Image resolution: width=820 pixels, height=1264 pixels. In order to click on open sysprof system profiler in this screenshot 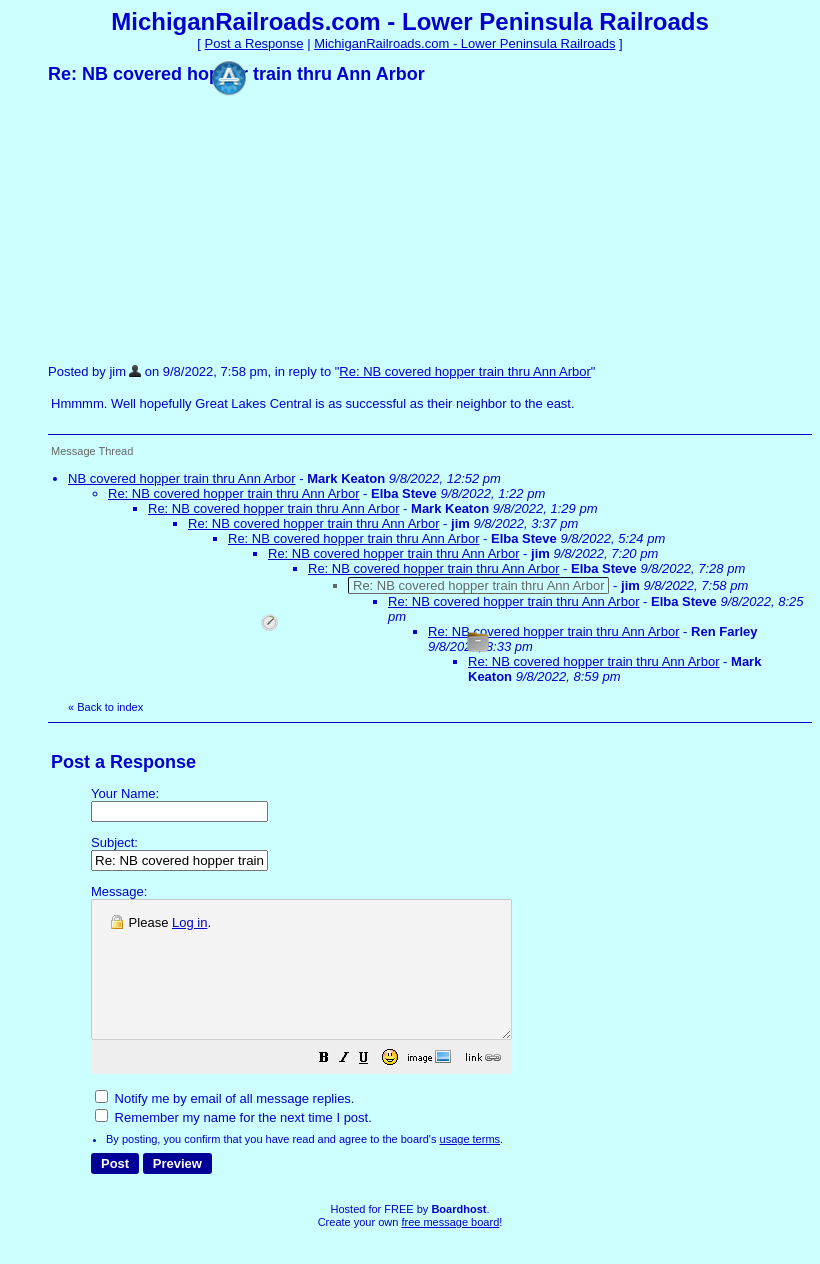, I will do `click(269, 622)`.